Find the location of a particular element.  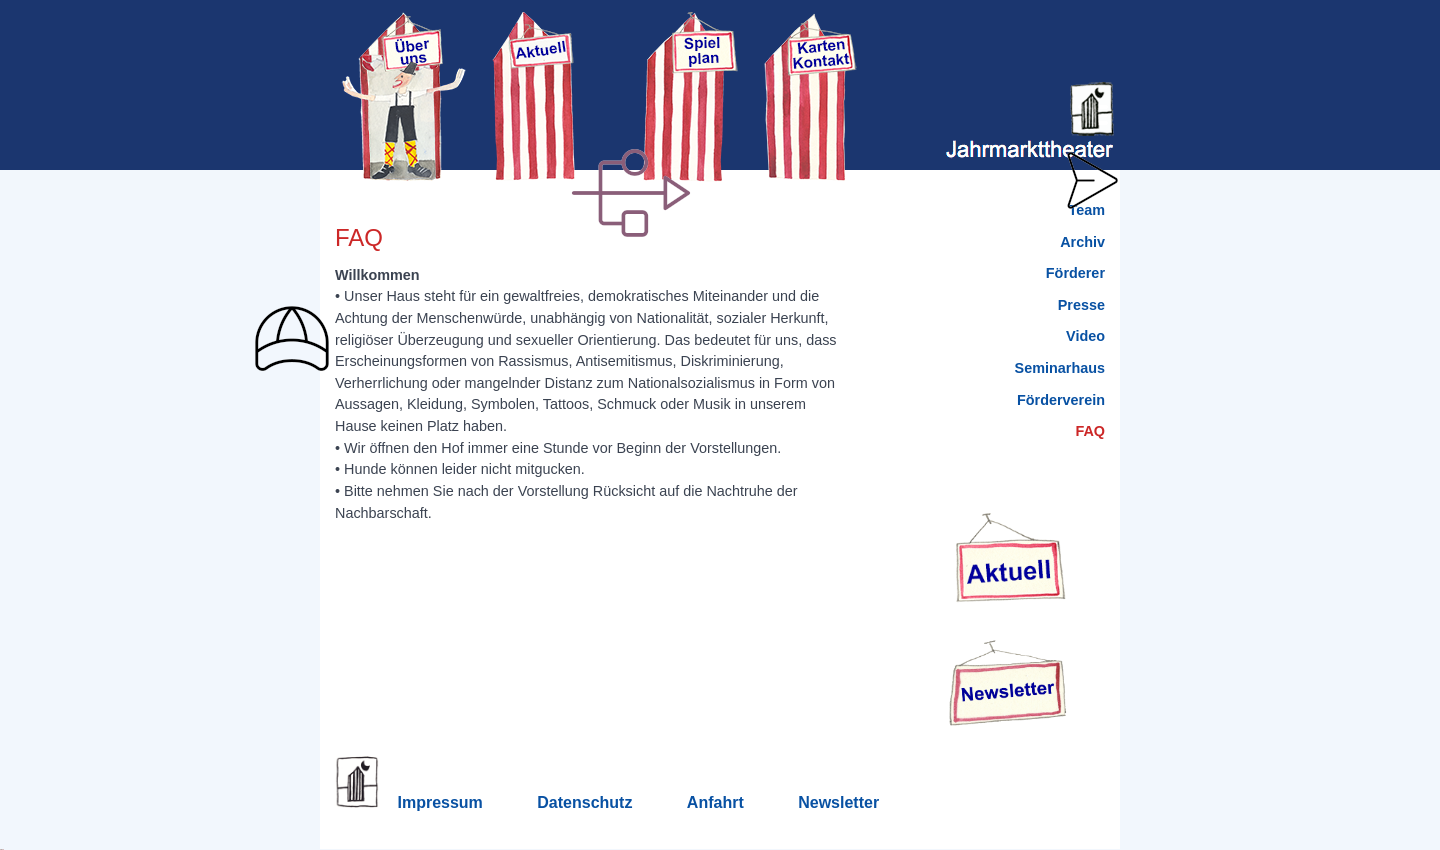

select headwear or cap accessory is located at coordinates (292, 343).